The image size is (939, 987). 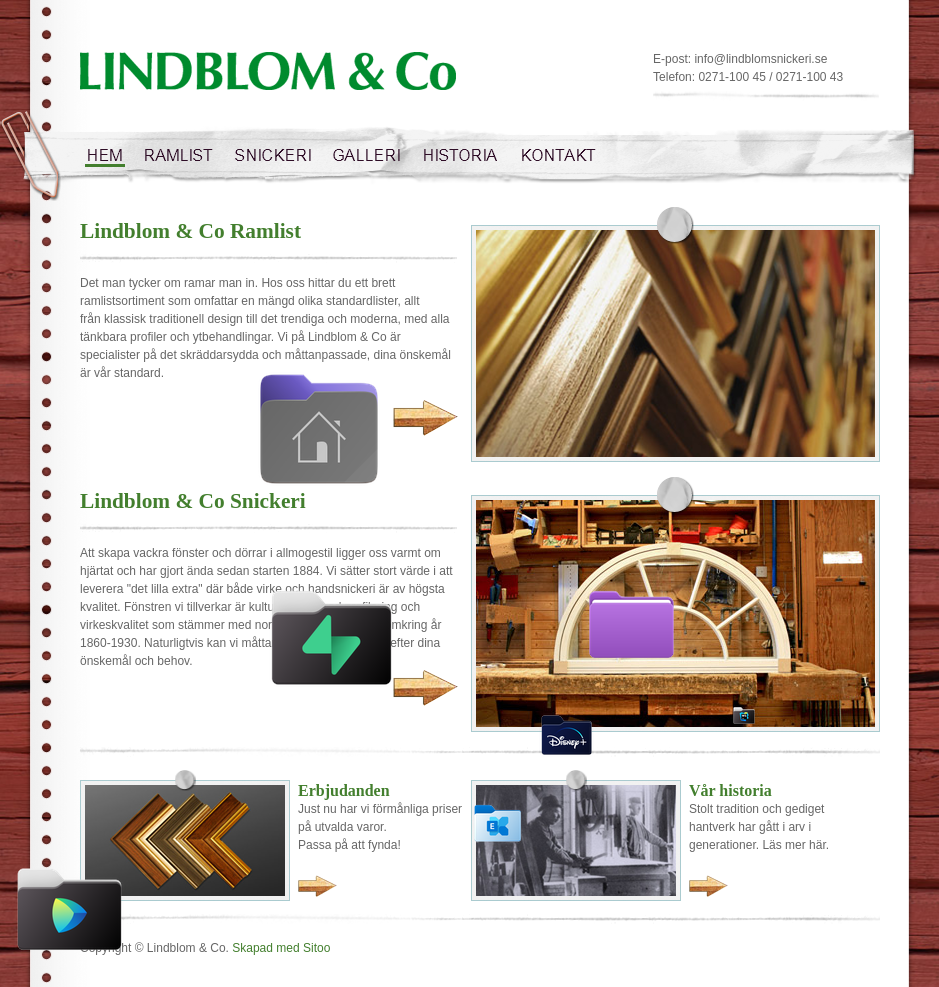 I want to click on open disney+ media folder, so click(x=566, y=736).